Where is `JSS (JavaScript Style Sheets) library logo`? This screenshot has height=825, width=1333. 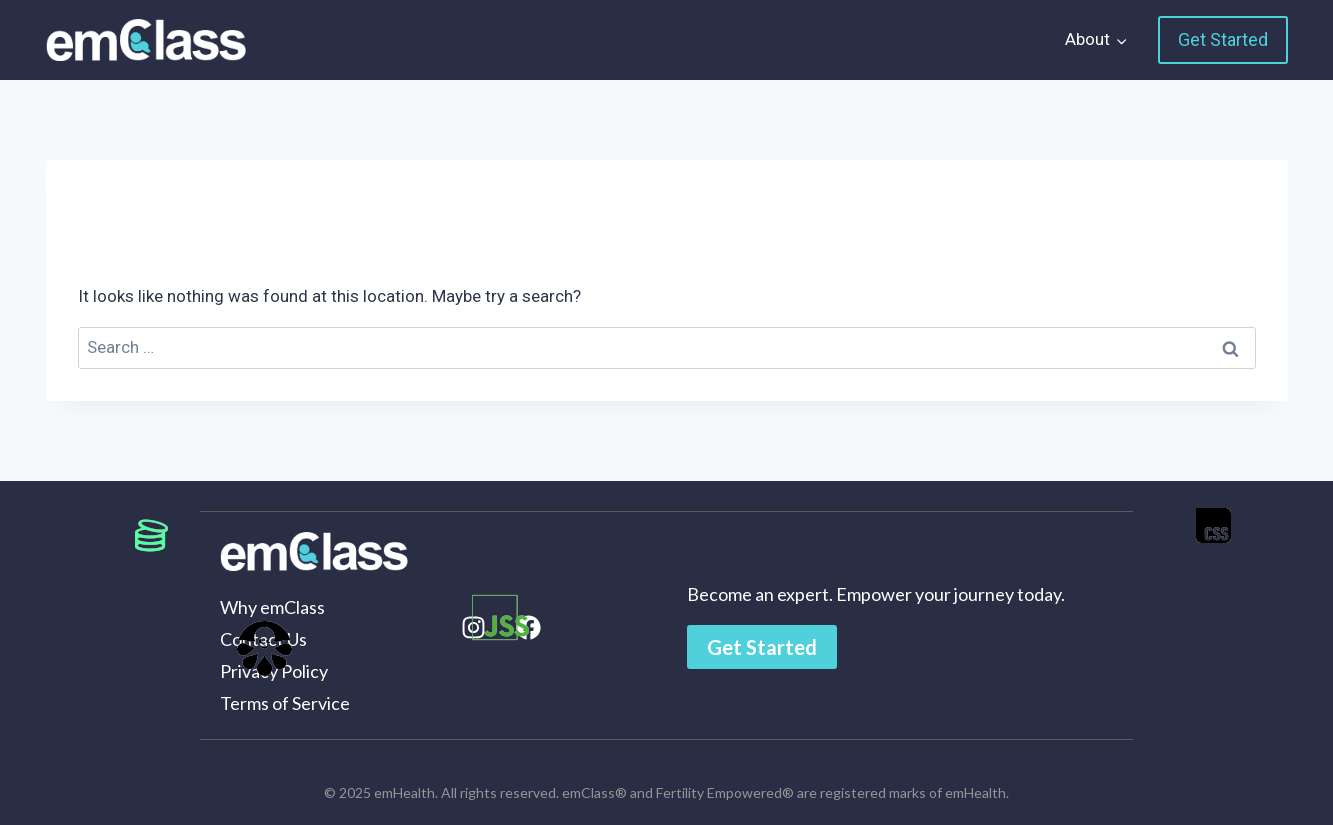 JSS (JavaScript Style Sheets) library logo is located at coordinates (500, 617).